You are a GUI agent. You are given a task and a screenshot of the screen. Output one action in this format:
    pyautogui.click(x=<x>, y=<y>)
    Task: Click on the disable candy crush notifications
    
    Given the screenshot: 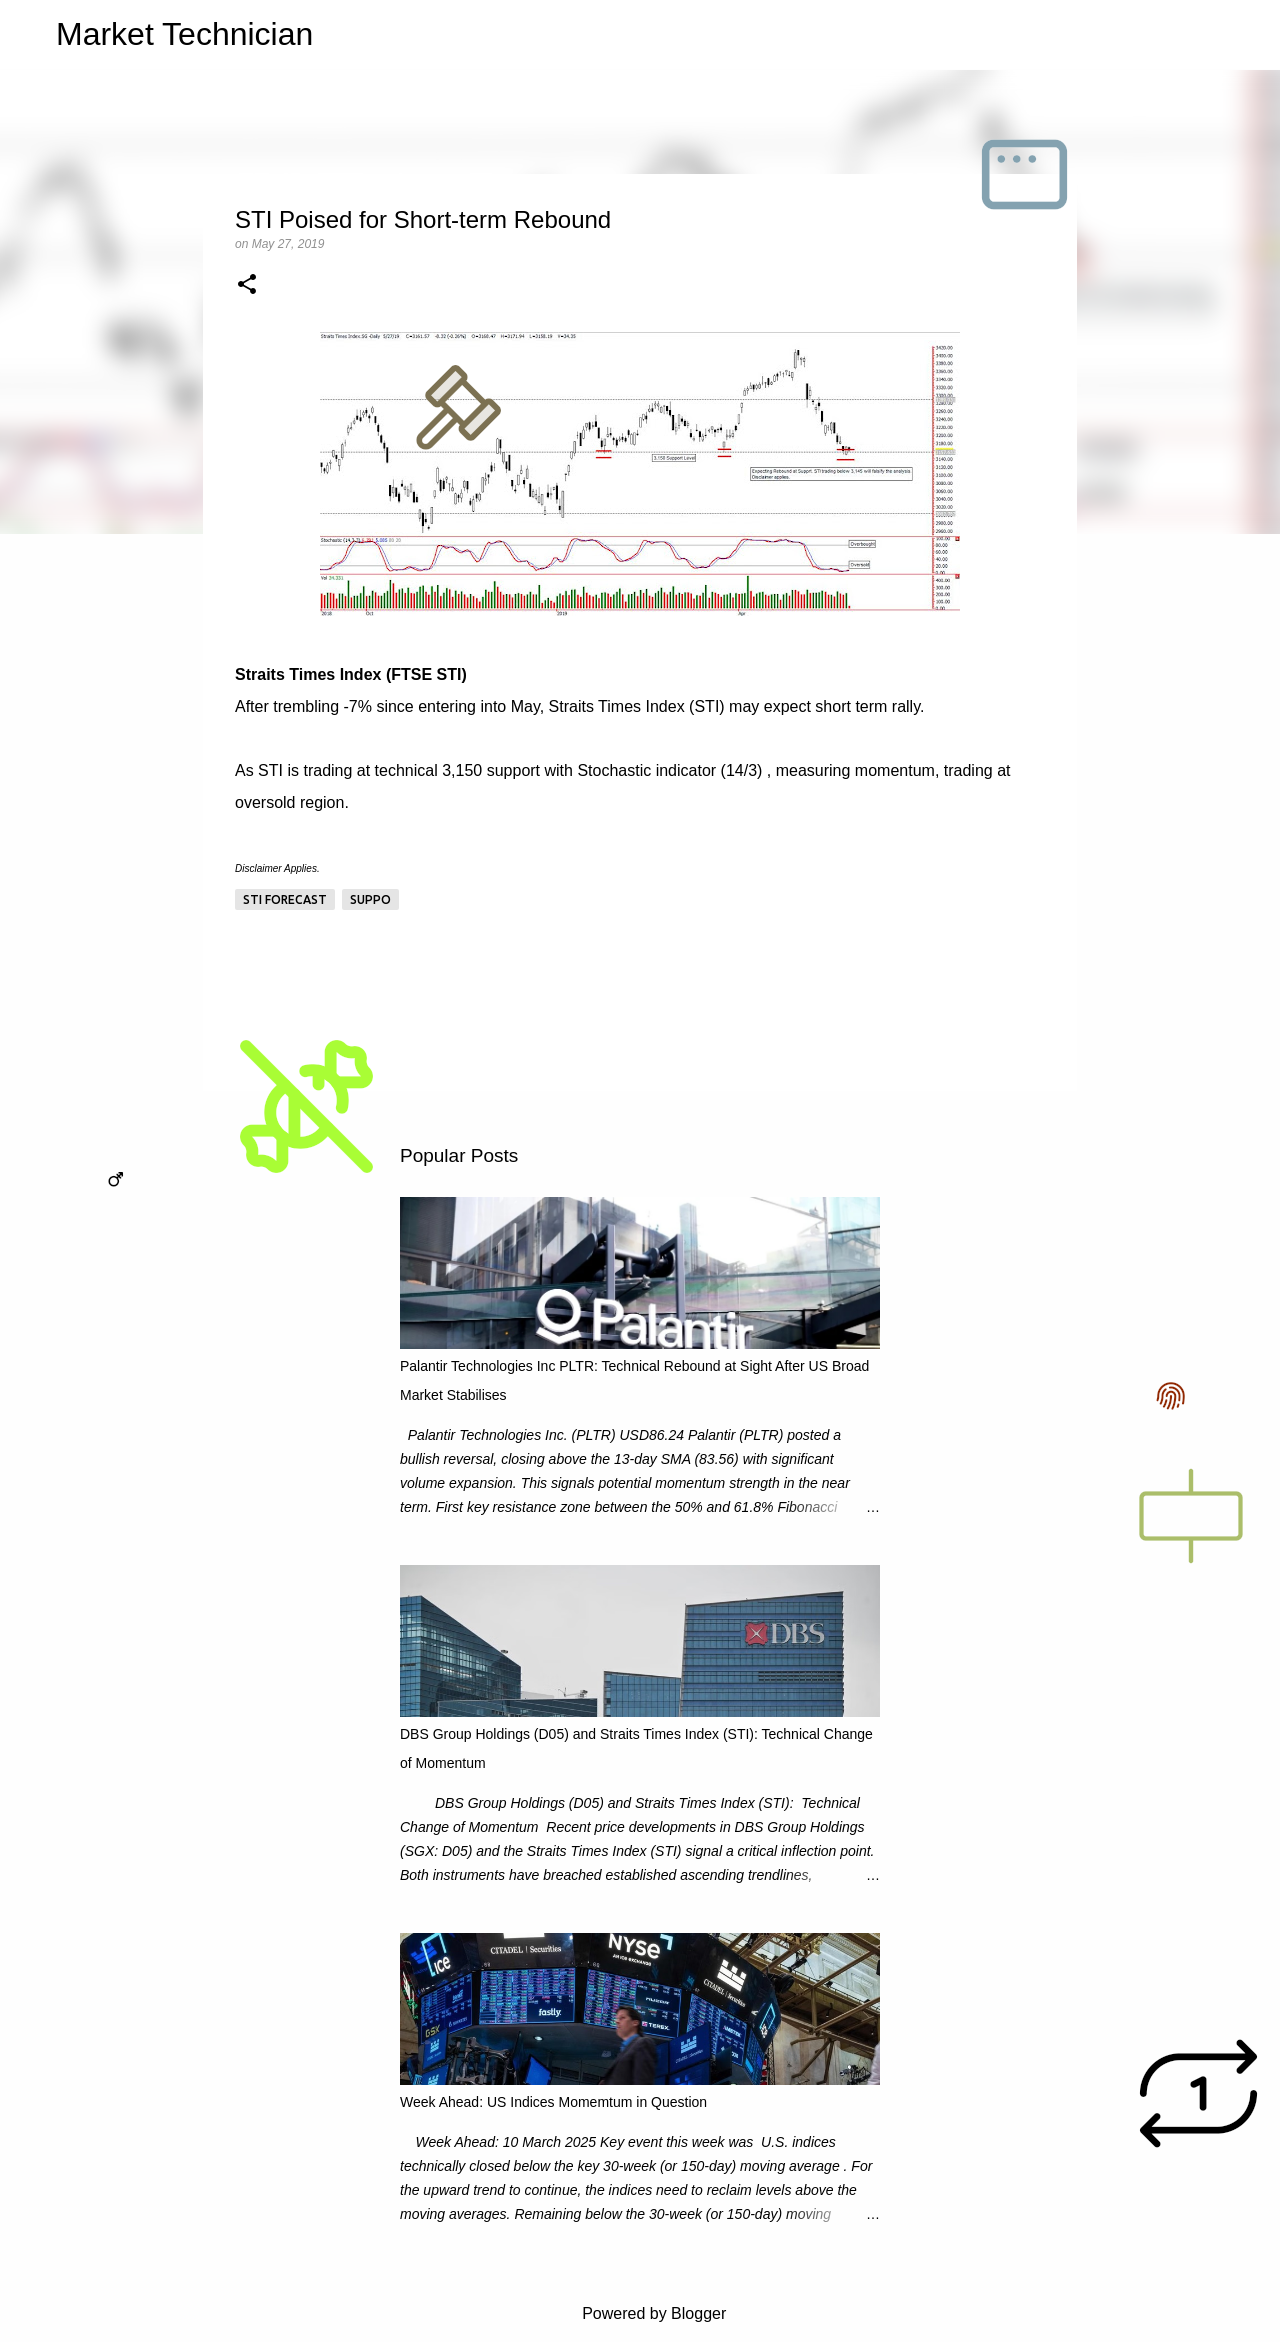 What is the action you would take?
    pyautogui.click(x=306, y=1106)
    